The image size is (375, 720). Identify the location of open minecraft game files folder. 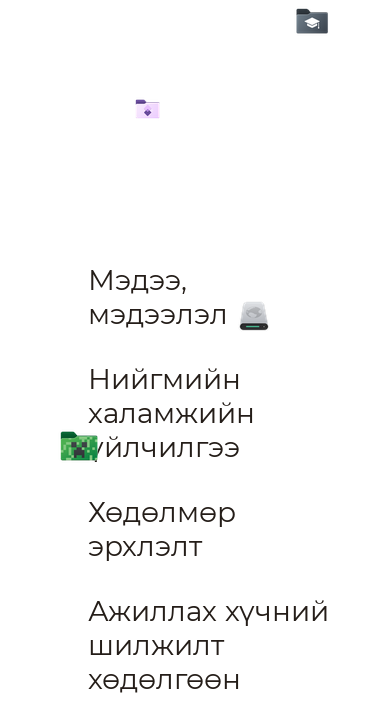
(79, 447).